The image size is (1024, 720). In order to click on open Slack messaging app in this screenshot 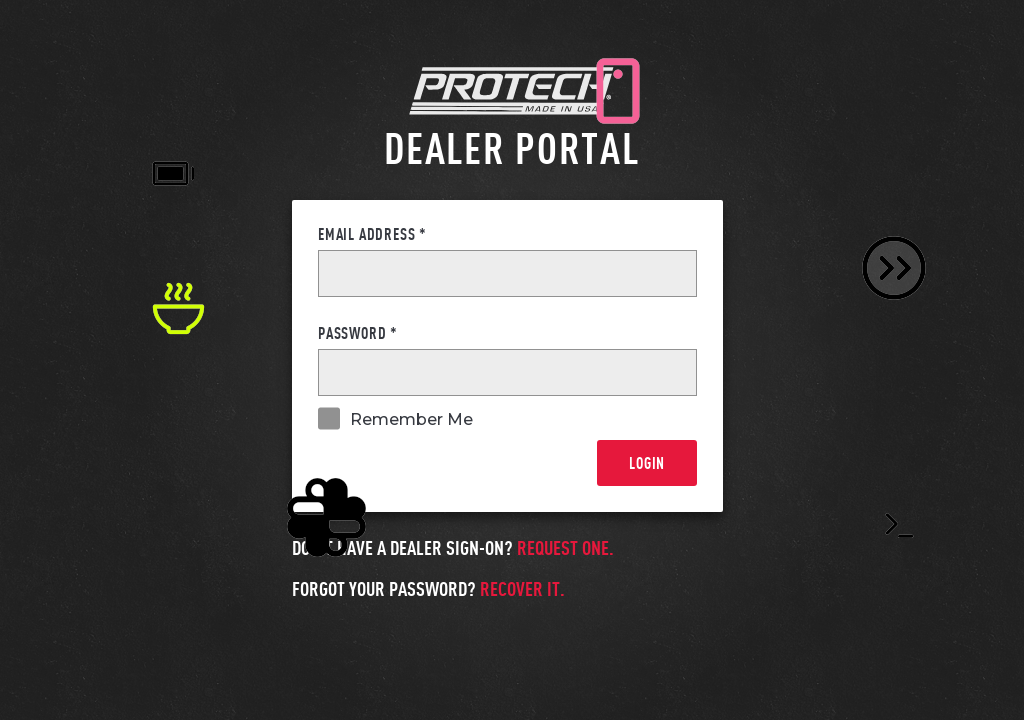, I will do `click(326, 517)`.